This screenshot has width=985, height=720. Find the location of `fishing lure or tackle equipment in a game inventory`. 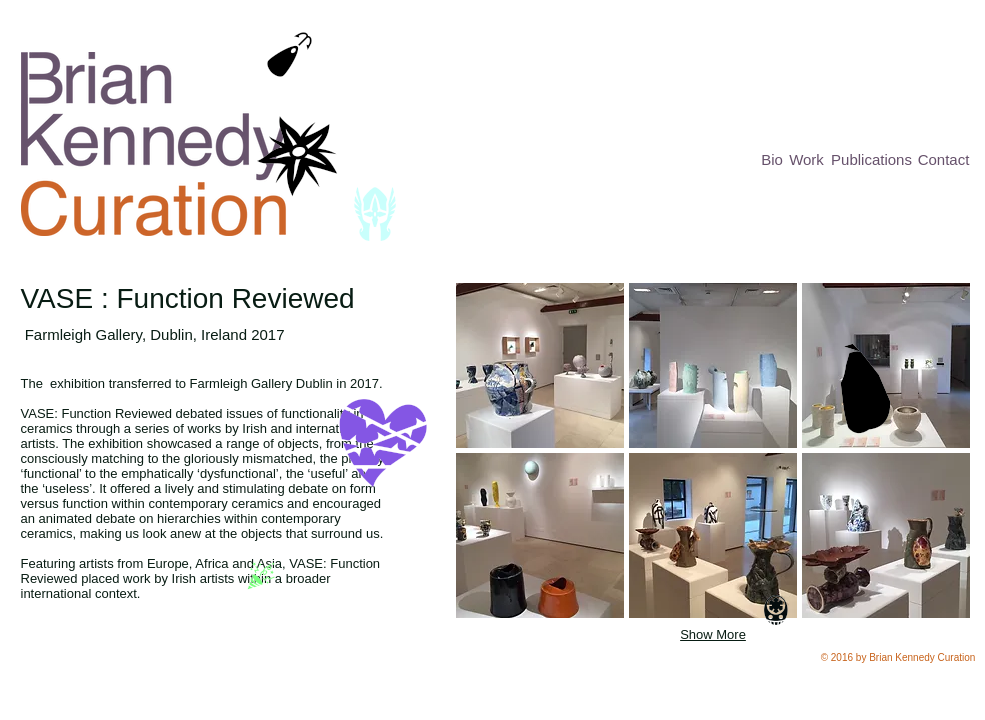

fishing lure or tackle equipment in a game inventory is located at coordinates (289, 54).